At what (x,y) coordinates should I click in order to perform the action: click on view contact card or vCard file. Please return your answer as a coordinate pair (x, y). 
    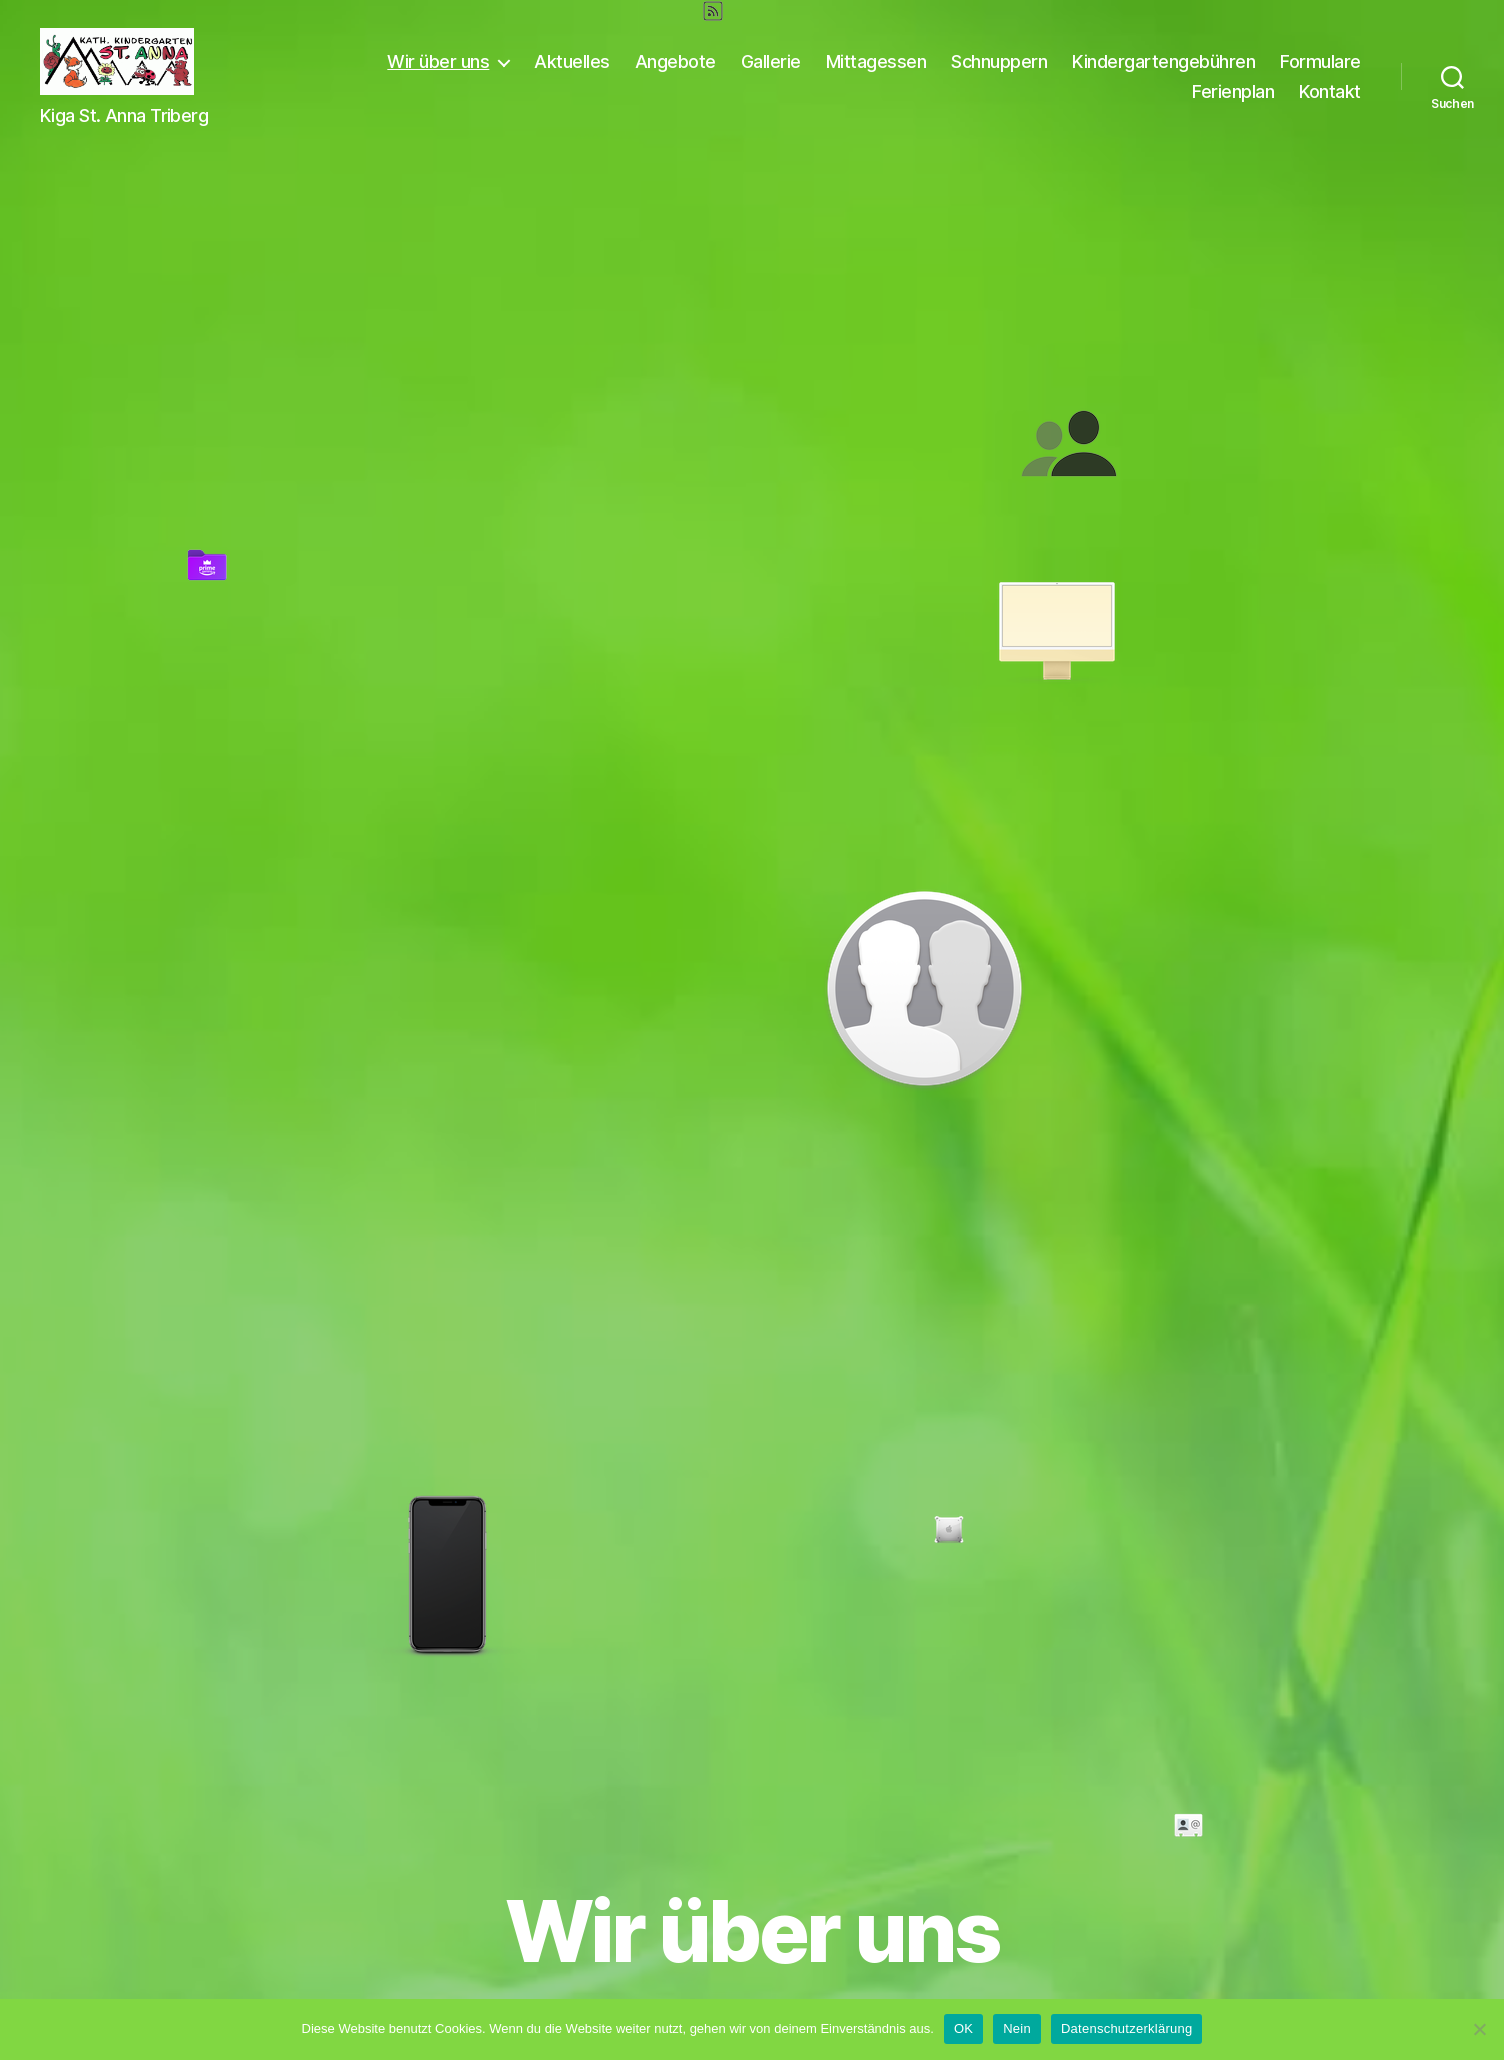
    Looking at the image, I should click on (1188, 1825).